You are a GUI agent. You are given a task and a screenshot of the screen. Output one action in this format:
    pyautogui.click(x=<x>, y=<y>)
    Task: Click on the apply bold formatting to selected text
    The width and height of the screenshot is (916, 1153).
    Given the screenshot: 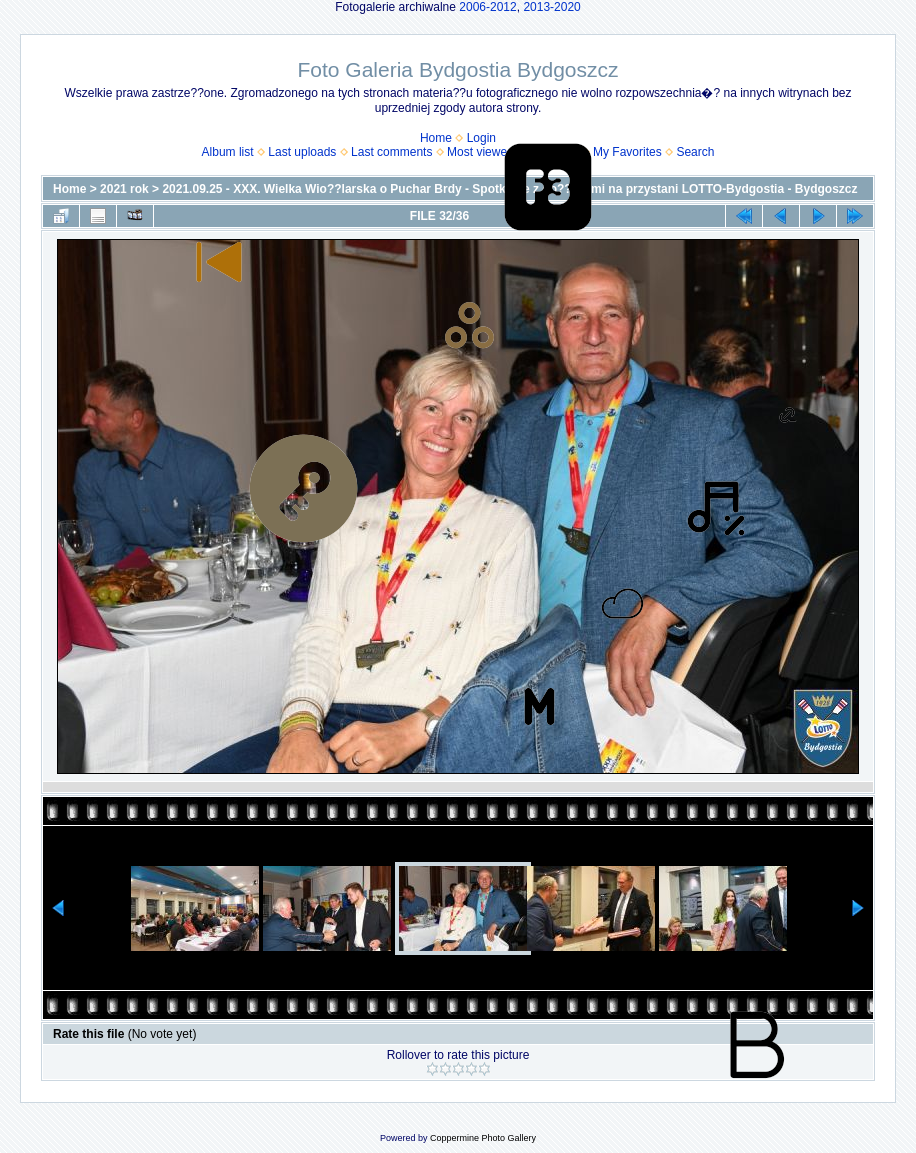 What is the action you would take?
    pyautogui.click(x=752, y=1046)
    